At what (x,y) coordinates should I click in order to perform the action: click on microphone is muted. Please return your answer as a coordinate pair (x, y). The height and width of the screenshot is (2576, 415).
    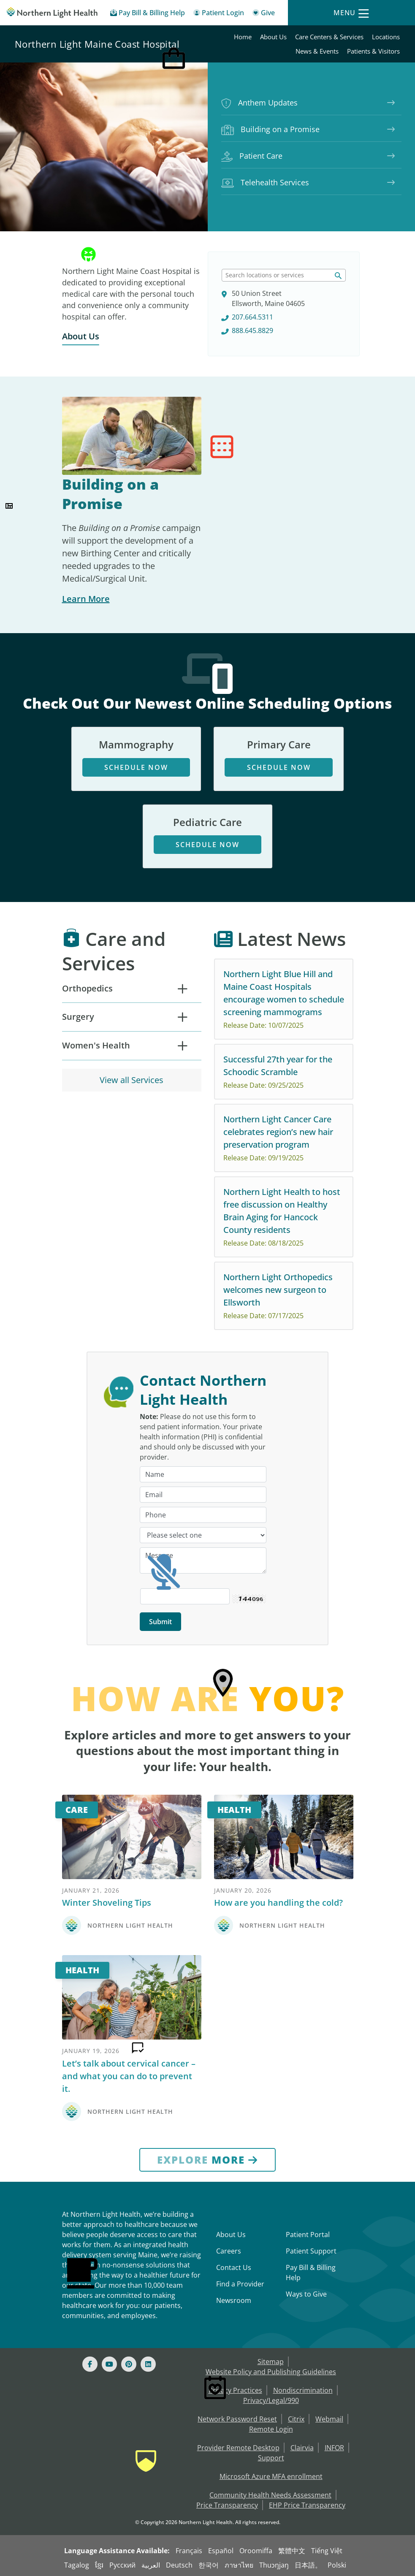
    Looking at the image, I should click on (164, 1572).